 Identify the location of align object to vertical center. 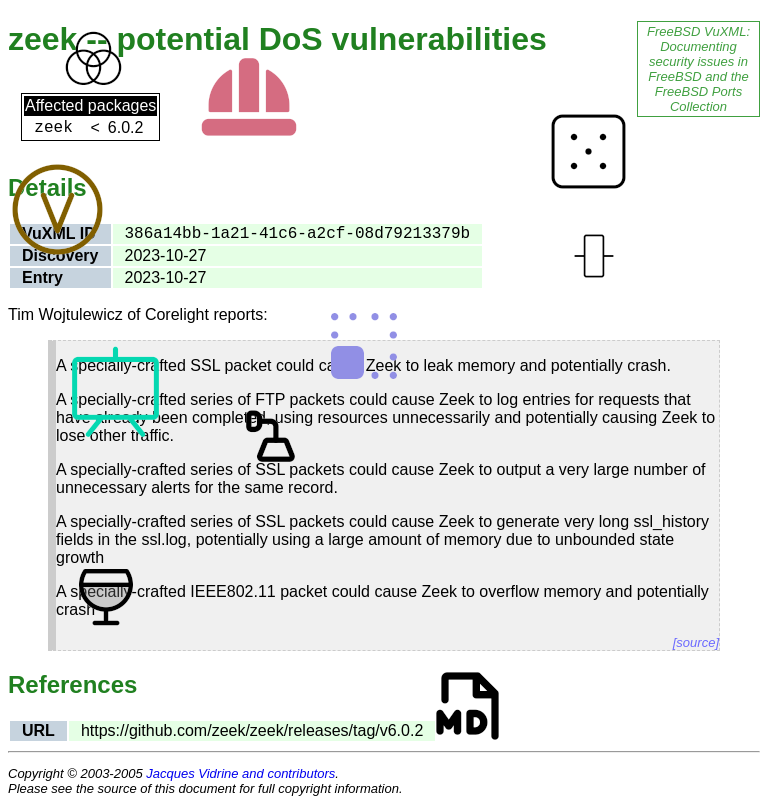
(594, 256).